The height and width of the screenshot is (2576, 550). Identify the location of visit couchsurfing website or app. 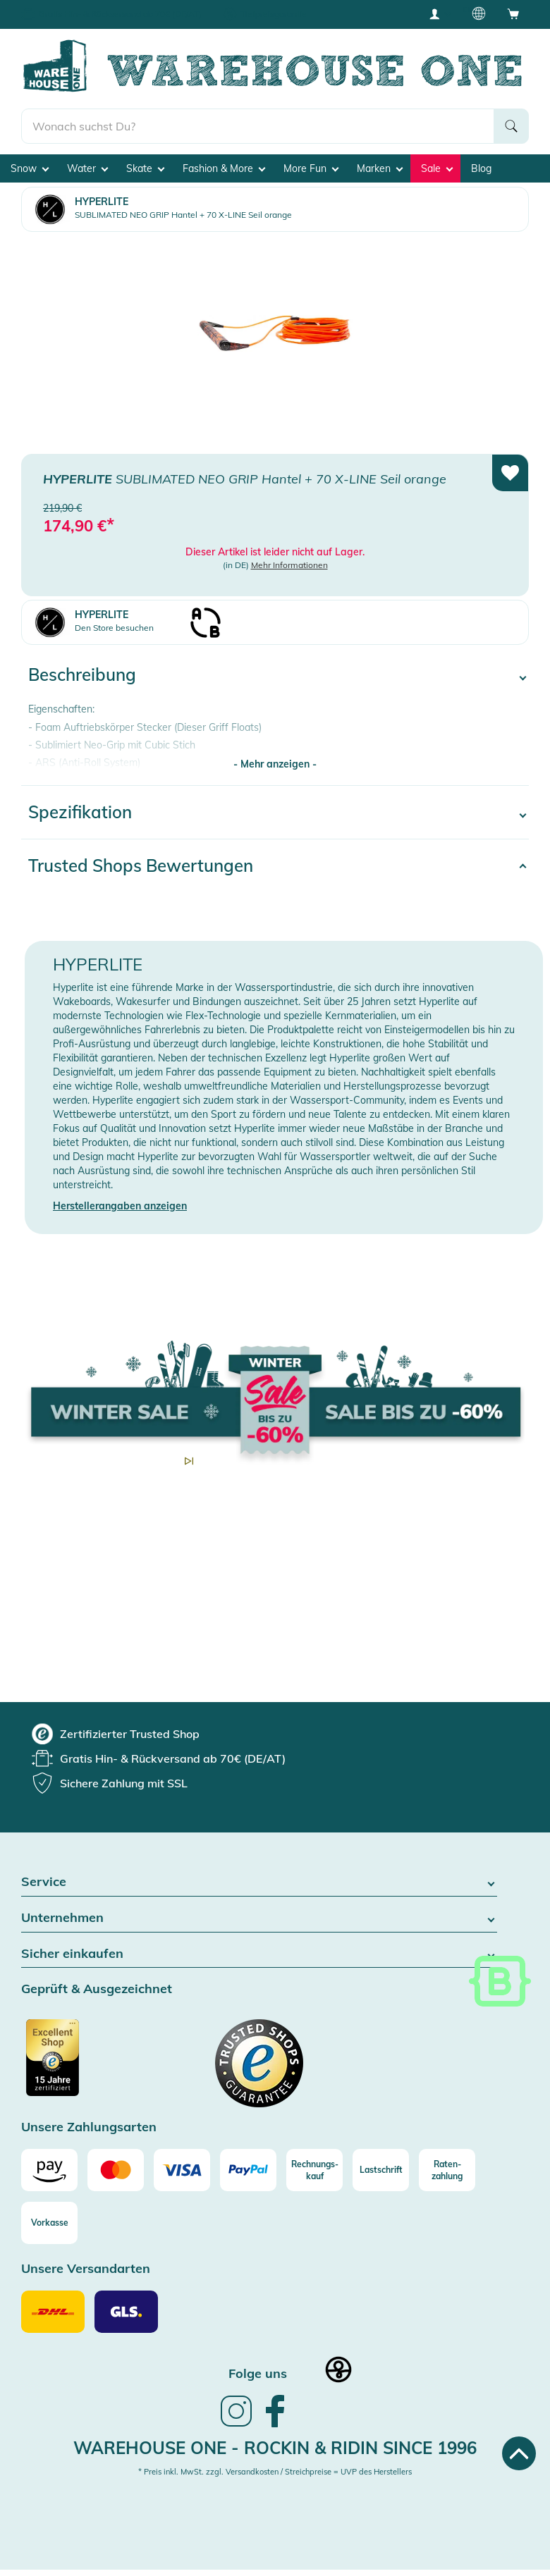
(338, 2369).